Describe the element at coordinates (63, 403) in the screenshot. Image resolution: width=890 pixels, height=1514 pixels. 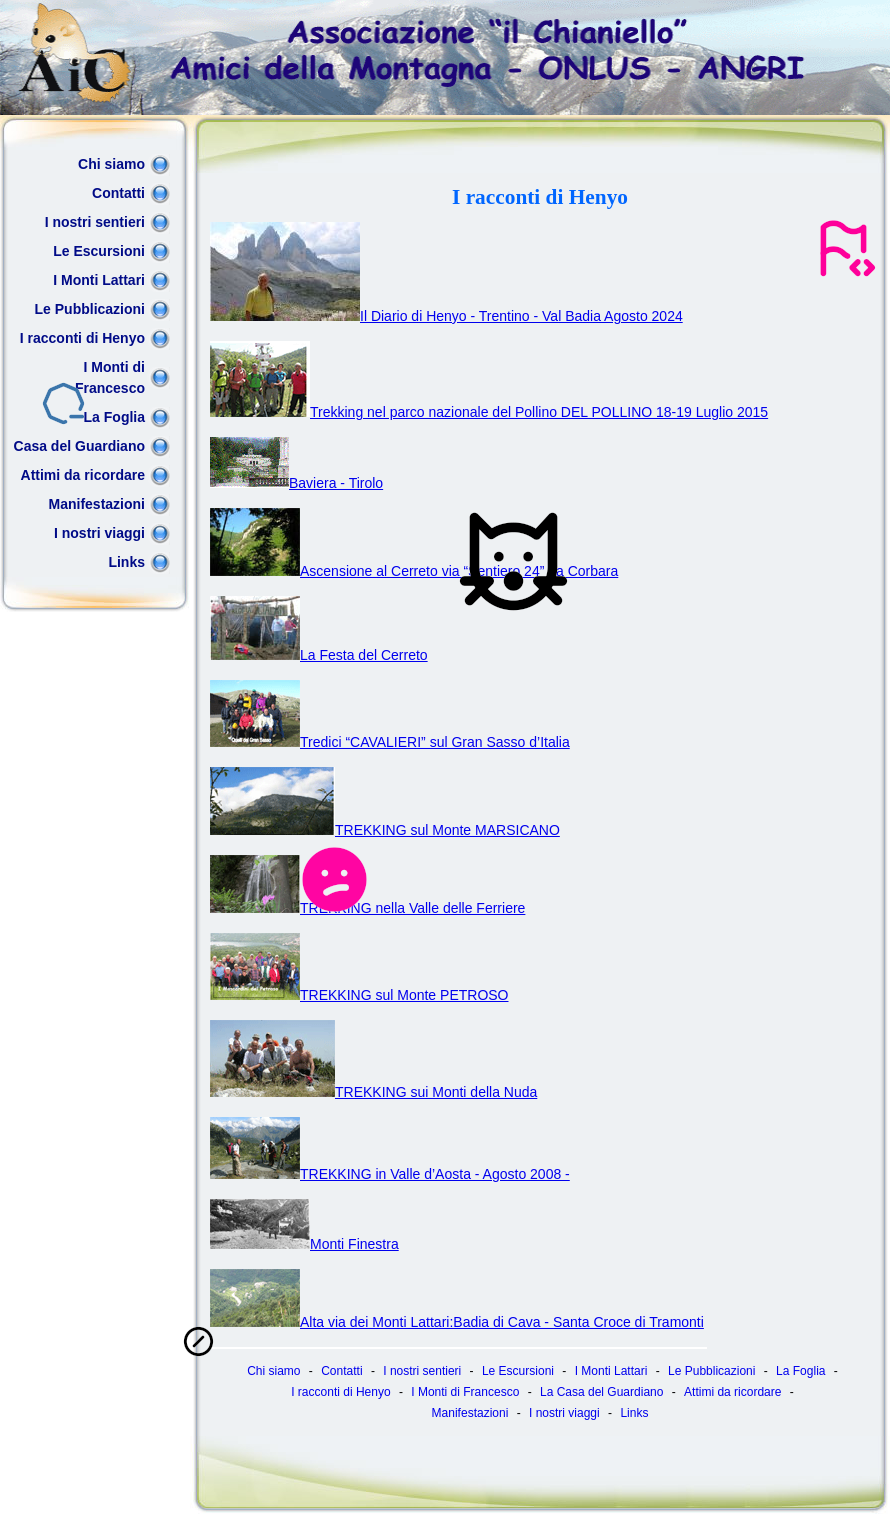
I see `remove or delete an item with a warning` at that location.